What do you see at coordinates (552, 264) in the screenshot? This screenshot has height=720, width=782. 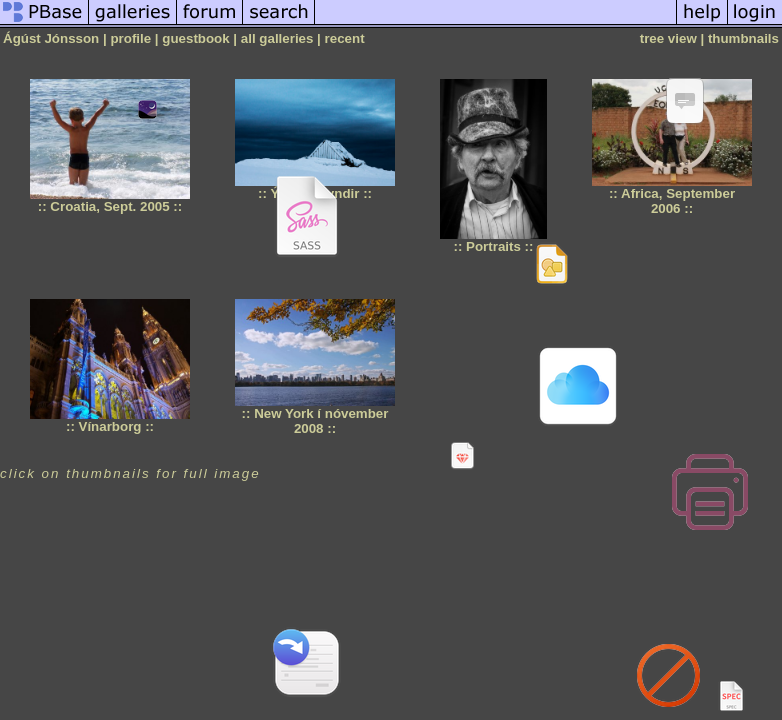 I see `libreoffice draw document file` at bounding box center [552, 264].